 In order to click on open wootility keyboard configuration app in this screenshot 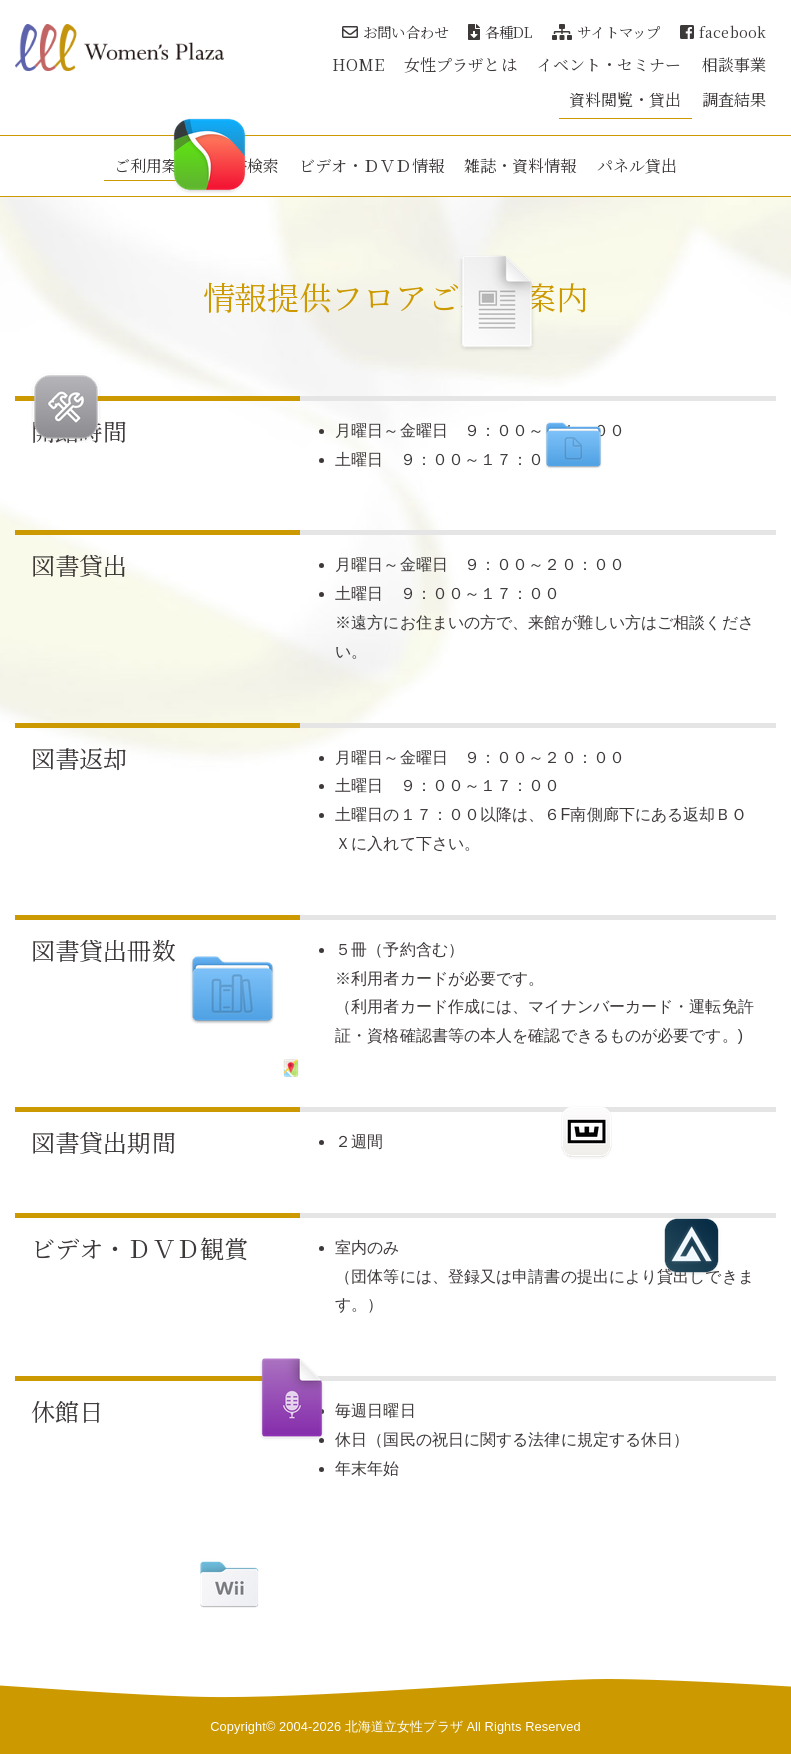, I will do `click(586, 1131)`.